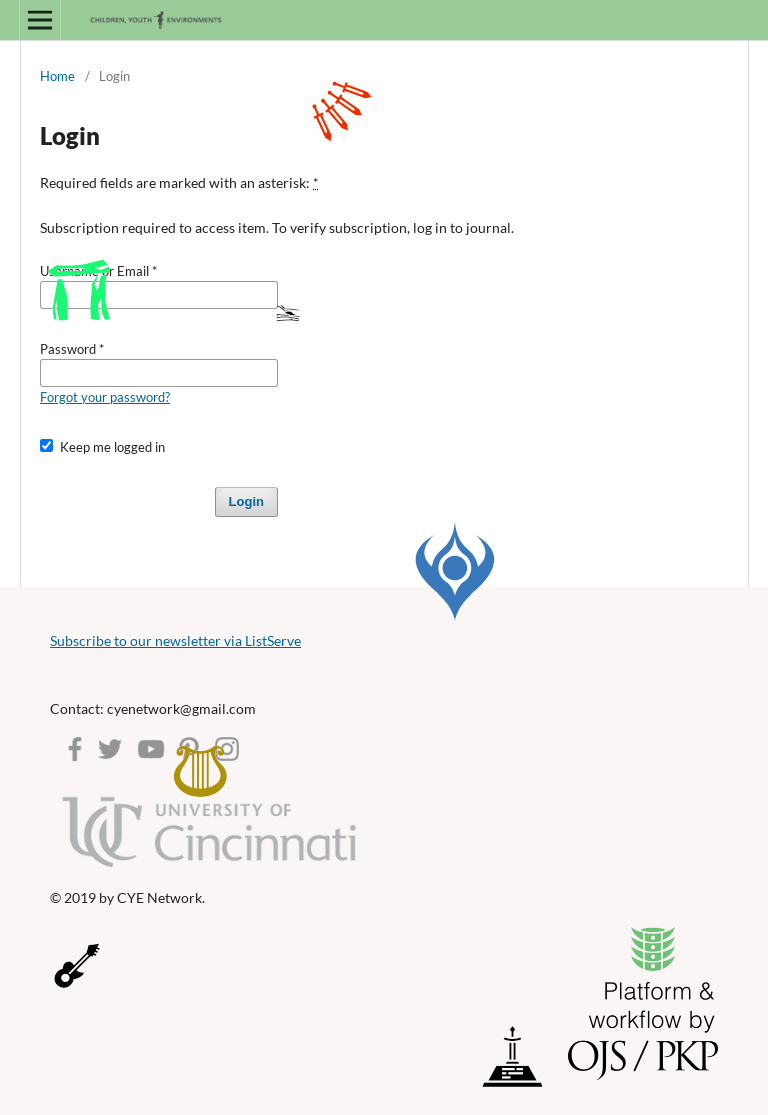  Describe the element at coordinates (512, 1056) in the screenshot. I see `access the altar or shrine menu` at that location.